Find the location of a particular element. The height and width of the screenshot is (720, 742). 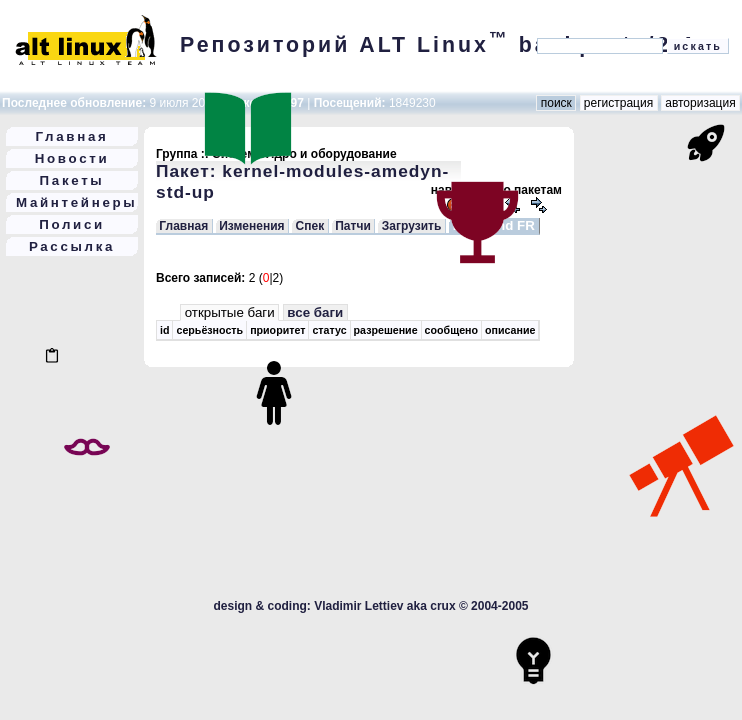

open your library or reading list is located at coordinates (248, 130).